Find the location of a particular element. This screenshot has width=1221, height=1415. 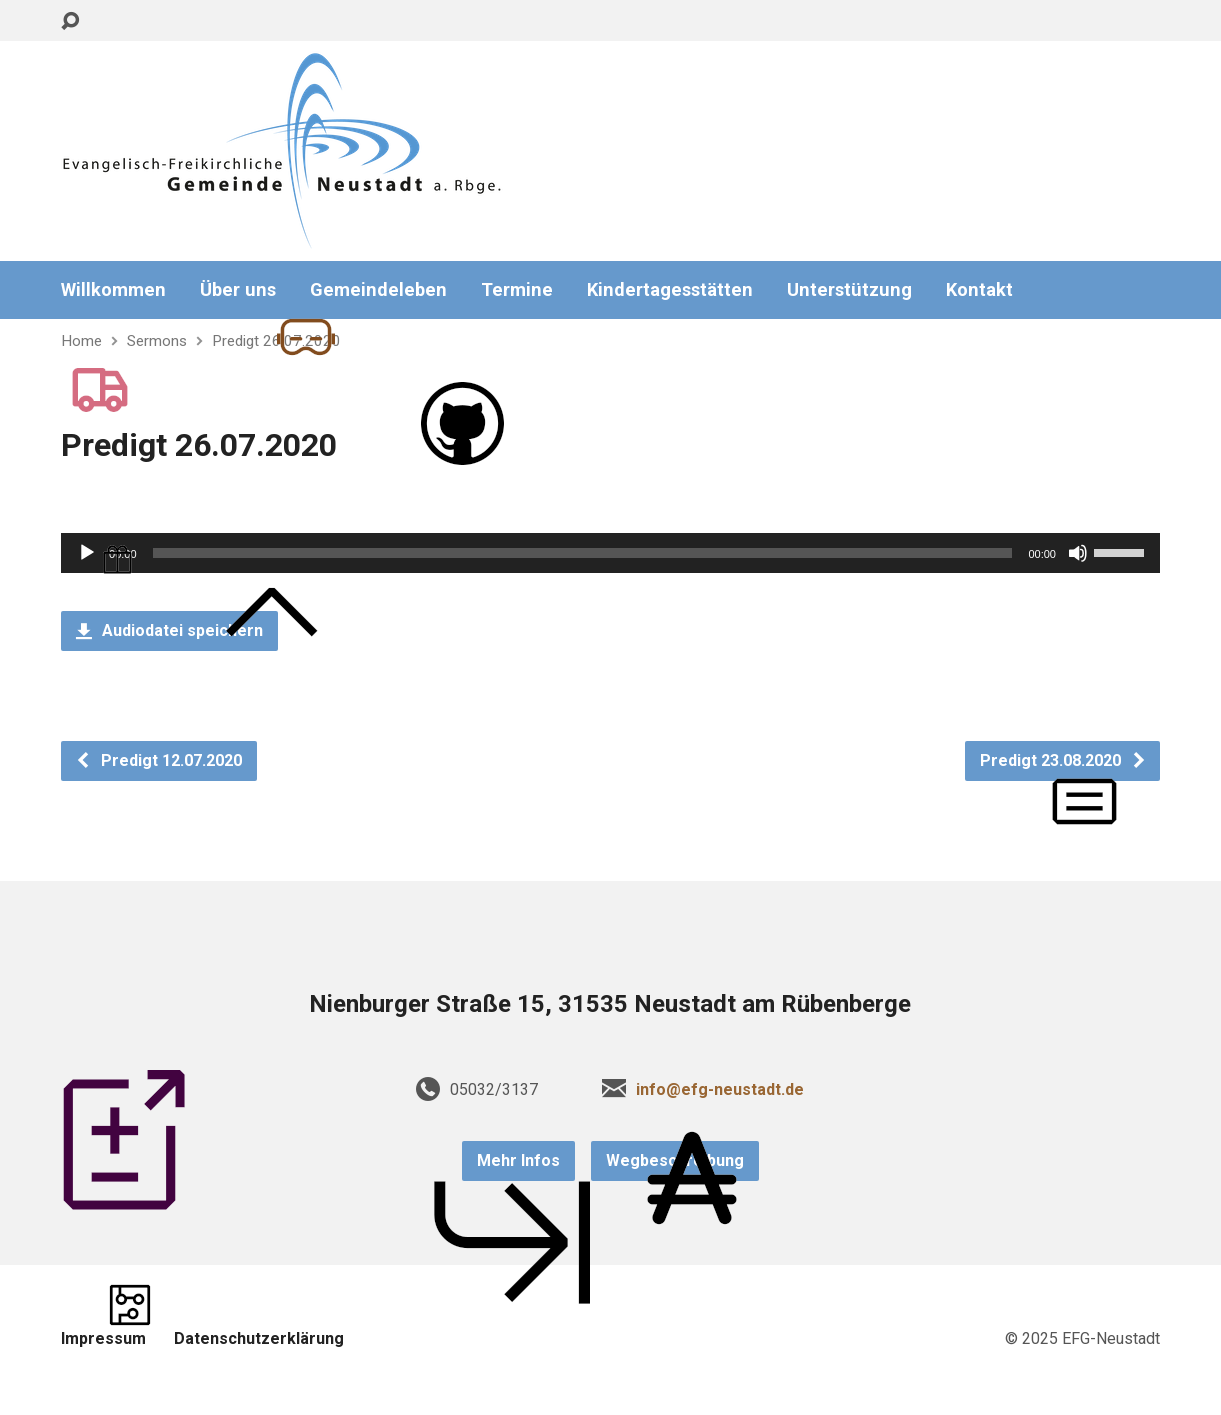

move cursor to next tab stop is located at coordinates (501, 1237).